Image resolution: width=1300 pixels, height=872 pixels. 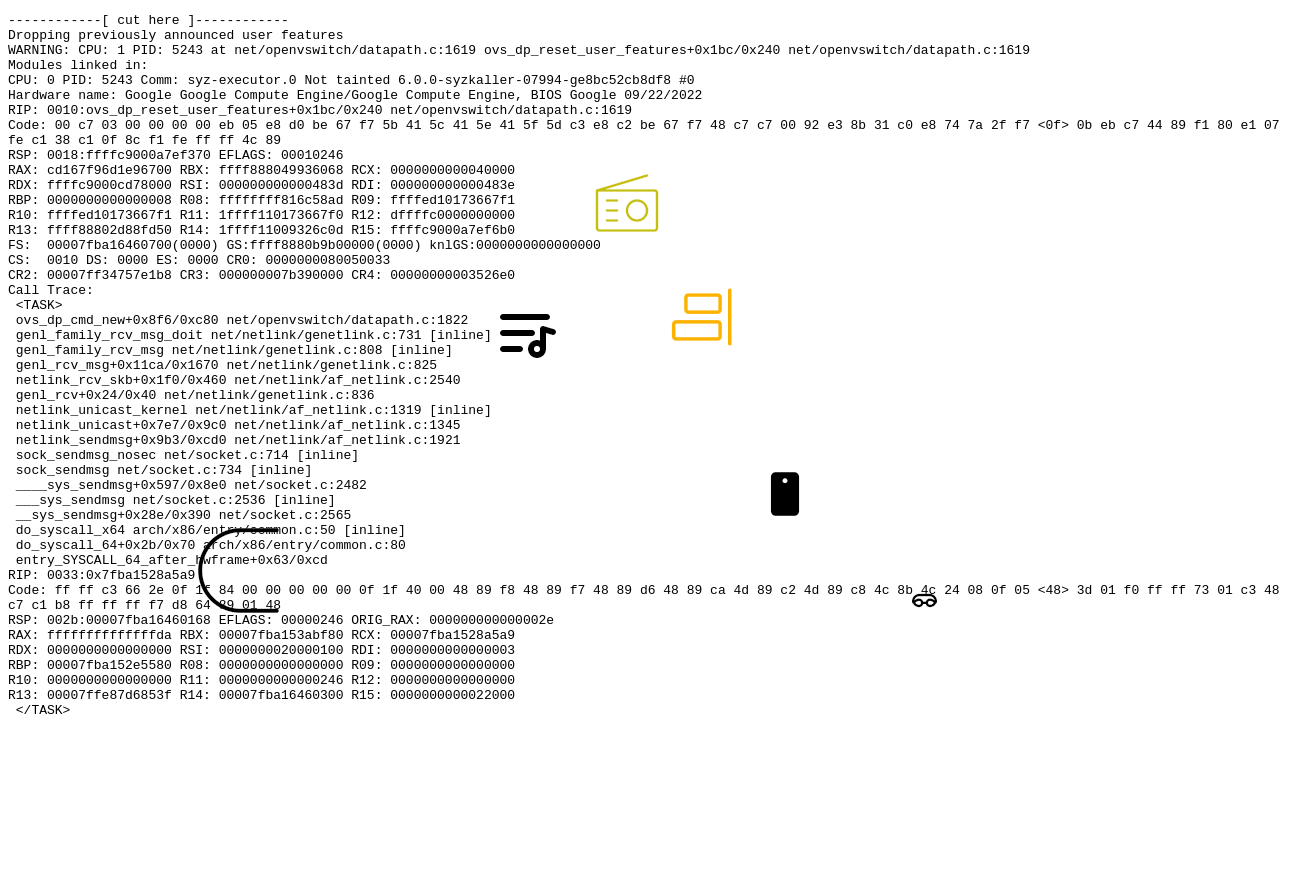 I want to click on indicates a proper subset relationship in mathematical notation, so click(x=240, y=570).